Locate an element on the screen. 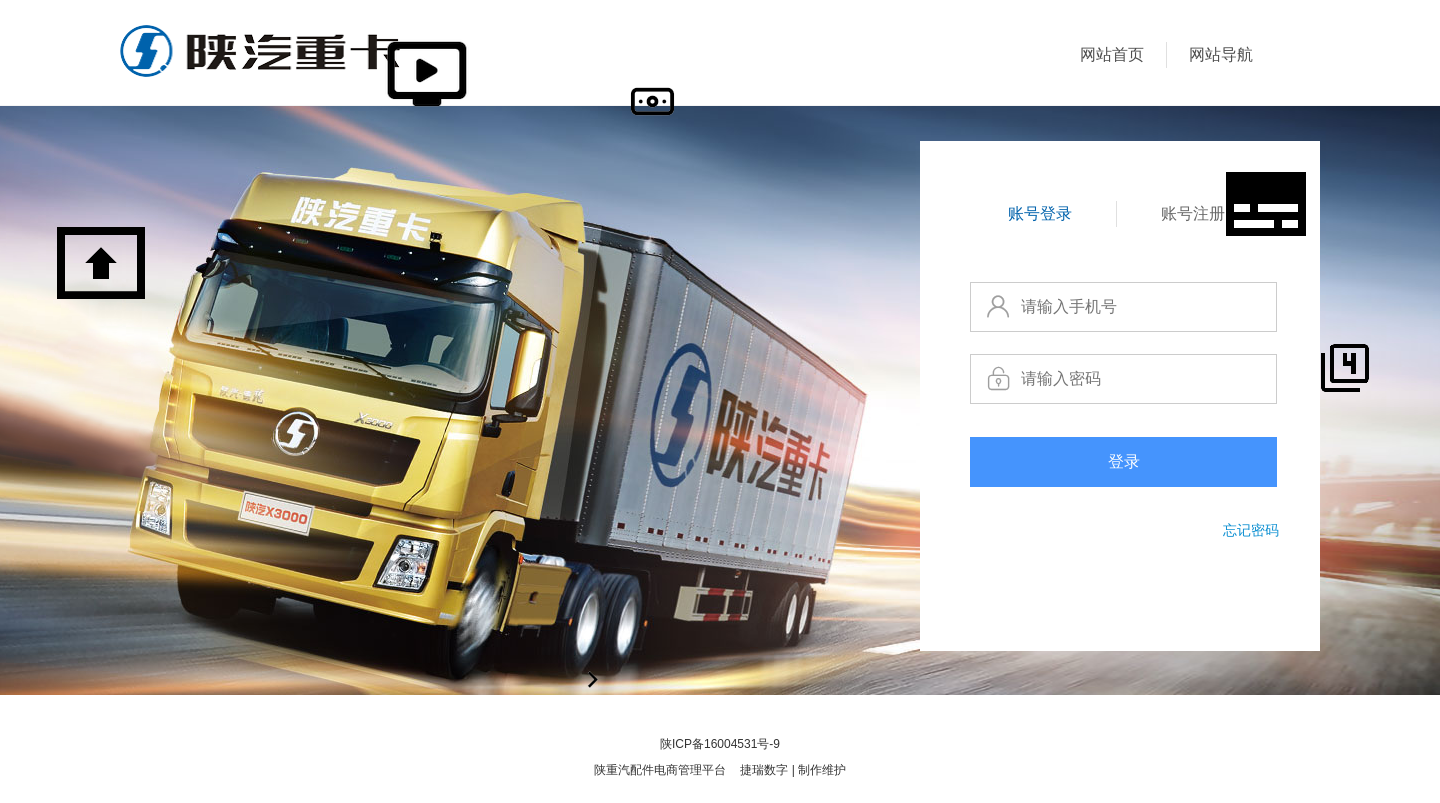  access video on demand or streaming content is located at coordinates (427, 74).